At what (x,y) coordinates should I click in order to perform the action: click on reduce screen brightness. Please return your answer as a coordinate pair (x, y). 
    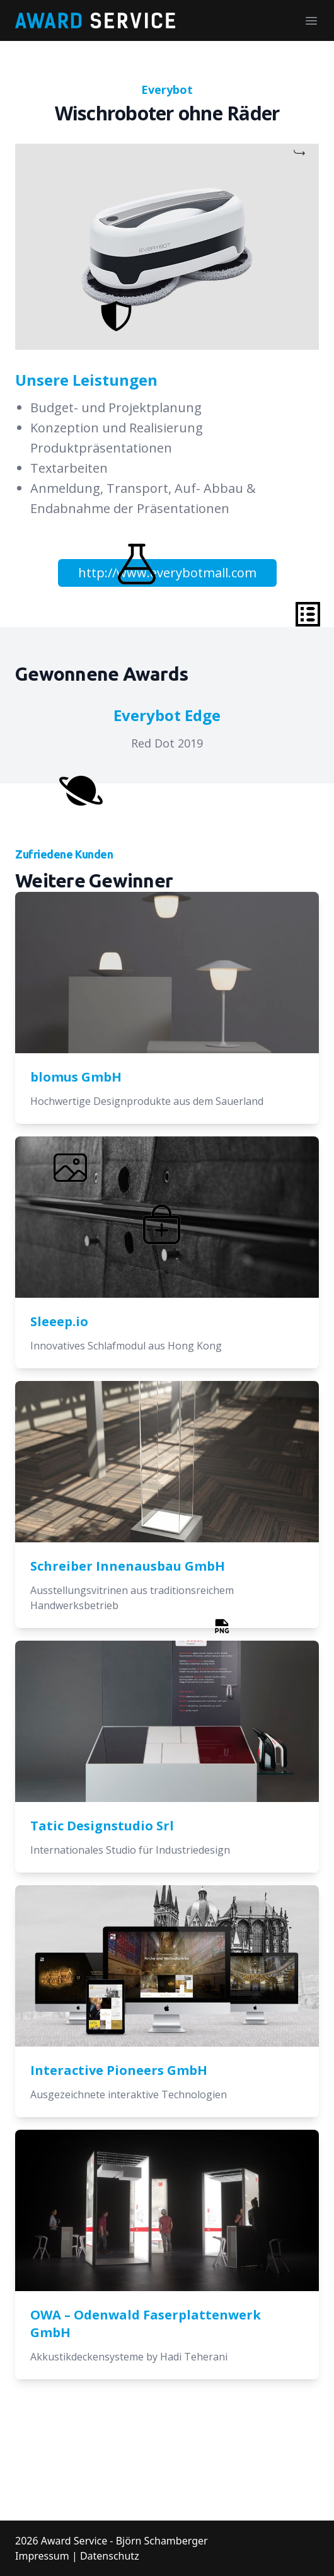
    Looking at the image, I should click on (277, 1927).